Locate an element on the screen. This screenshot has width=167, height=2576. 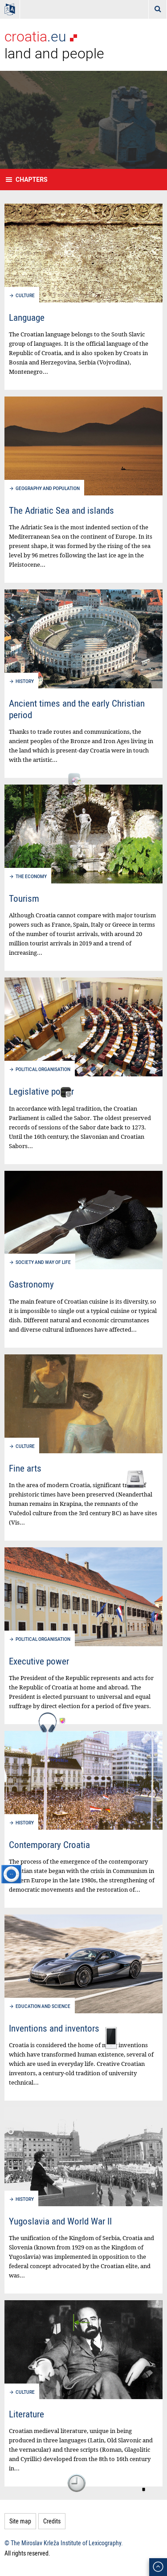
configure DNS server settings is located at coordinates (66, 1092).